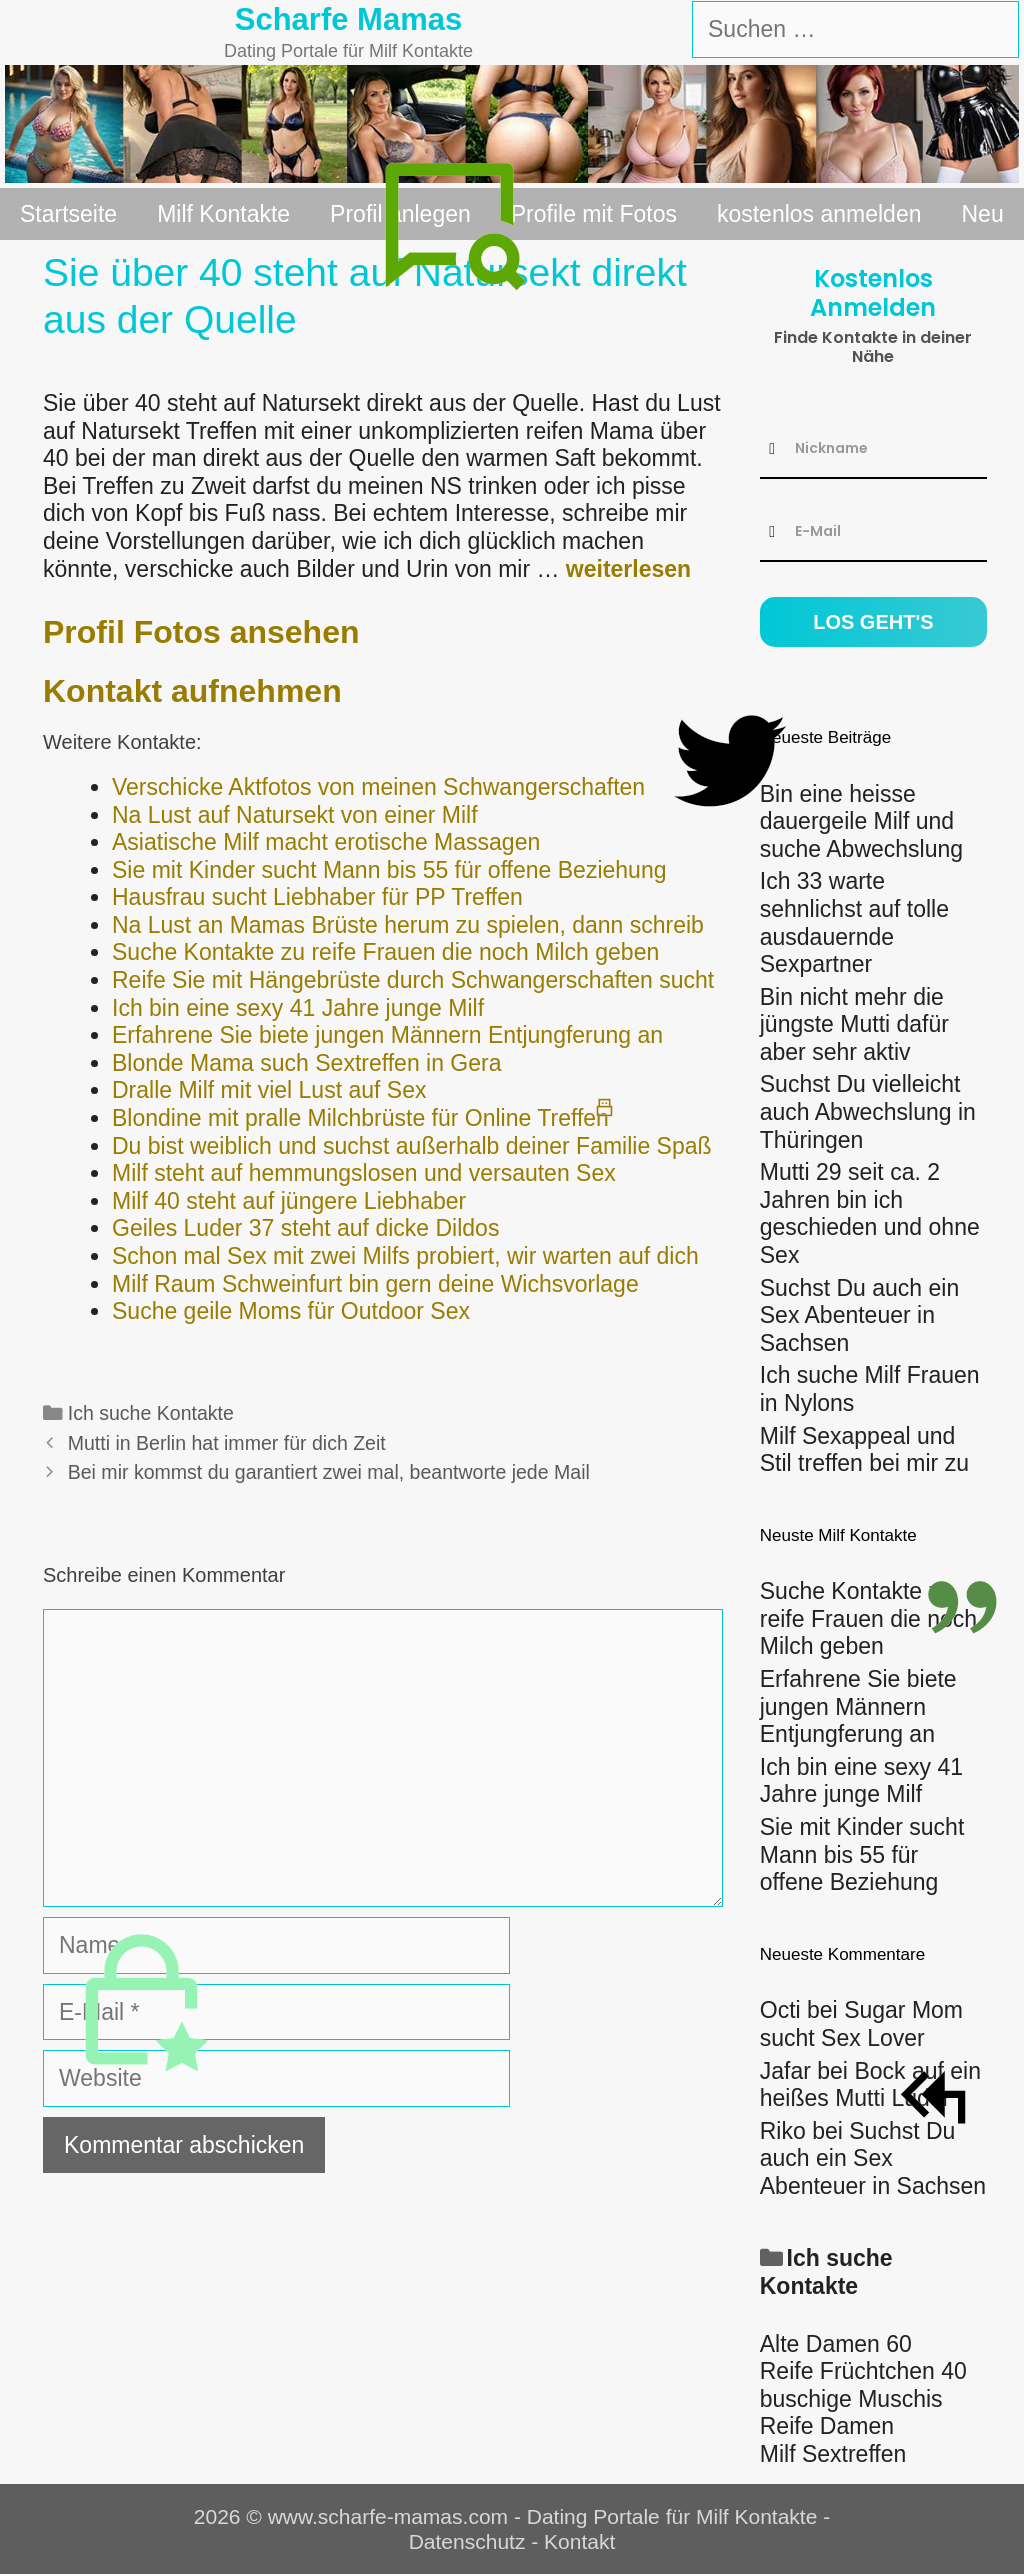  What do you see at coordinates (936, 2098) in the screenshot?
I see `reply all to a message or email` at bounding box center [936, 2098].